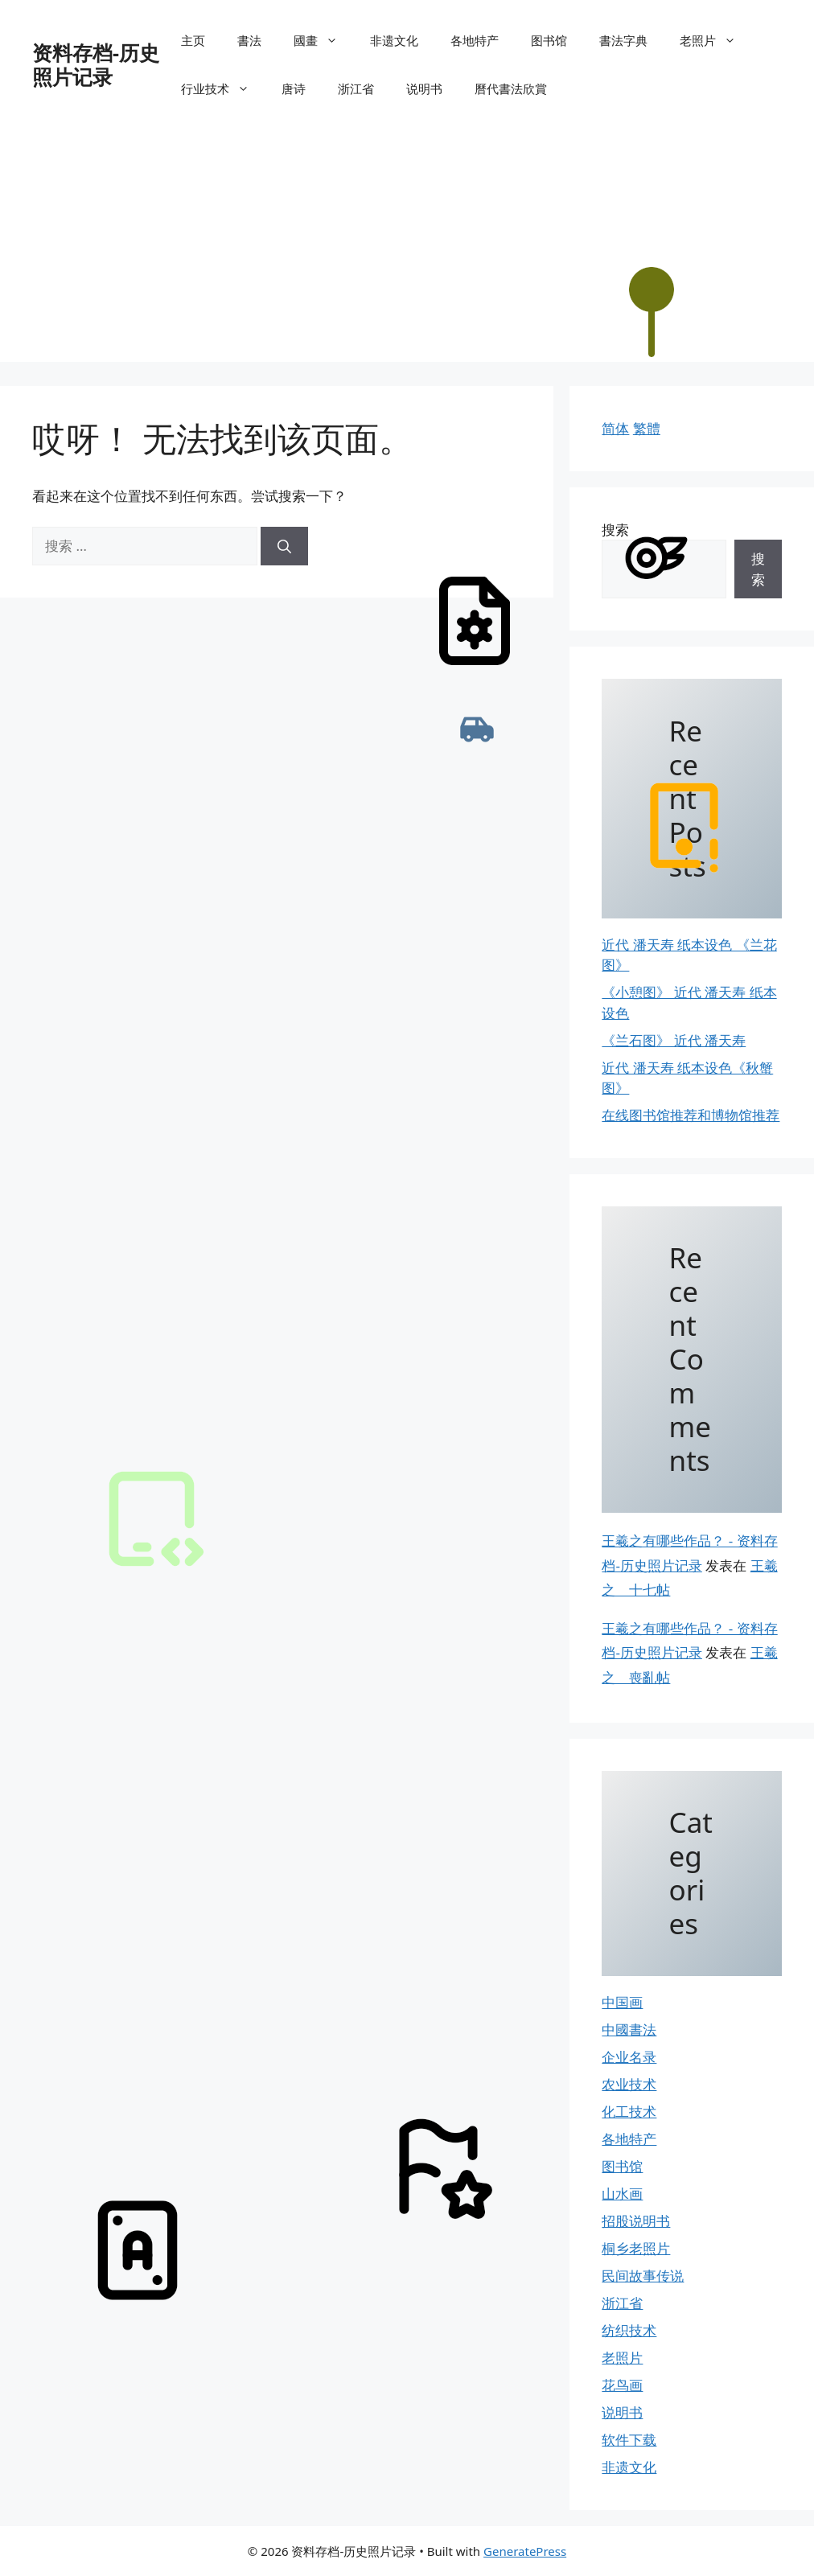 The width and height of the screenshot is (814, 2576). Describe the element at coordinates (477, 729) in the screenshot. I see `access vehicle or driving settings` at that location.